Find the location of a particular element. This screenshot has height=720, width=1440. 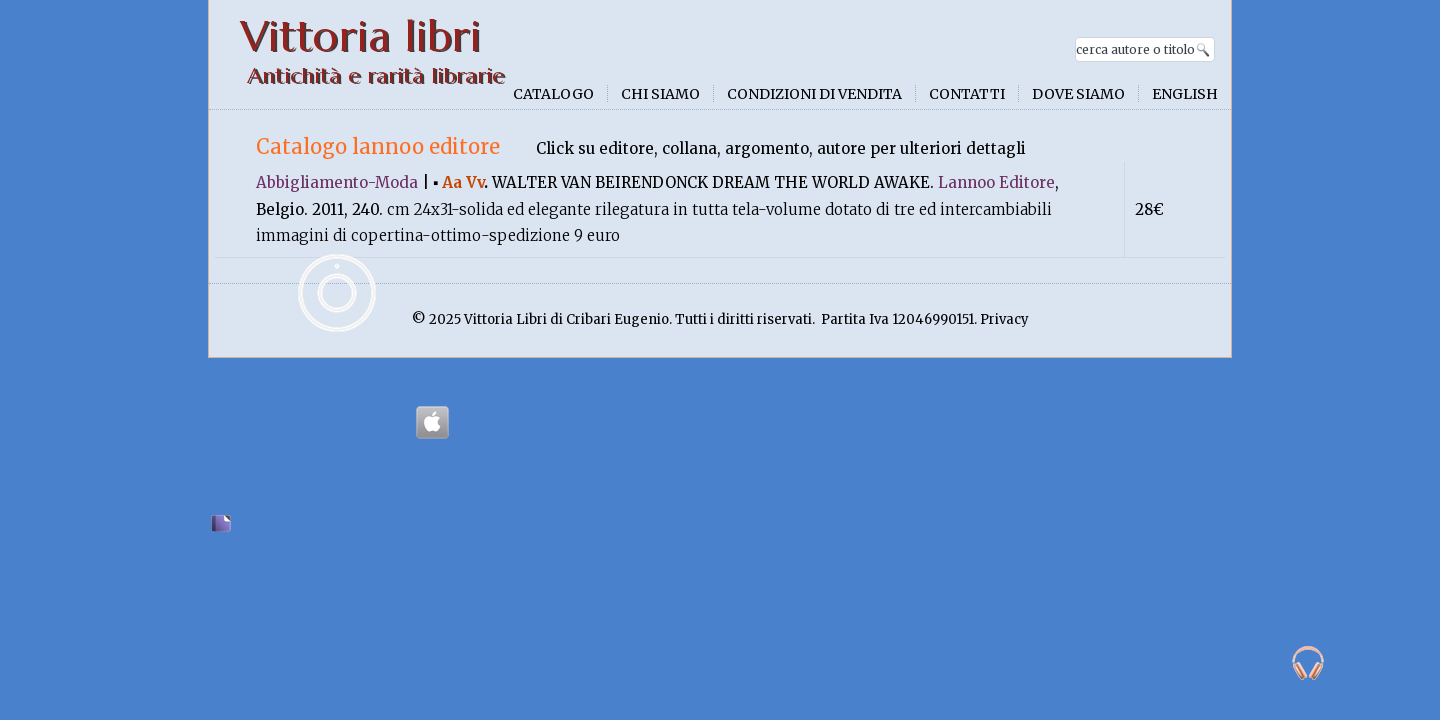

change desktop wallpaper settings is located at coordinates (221, 523).